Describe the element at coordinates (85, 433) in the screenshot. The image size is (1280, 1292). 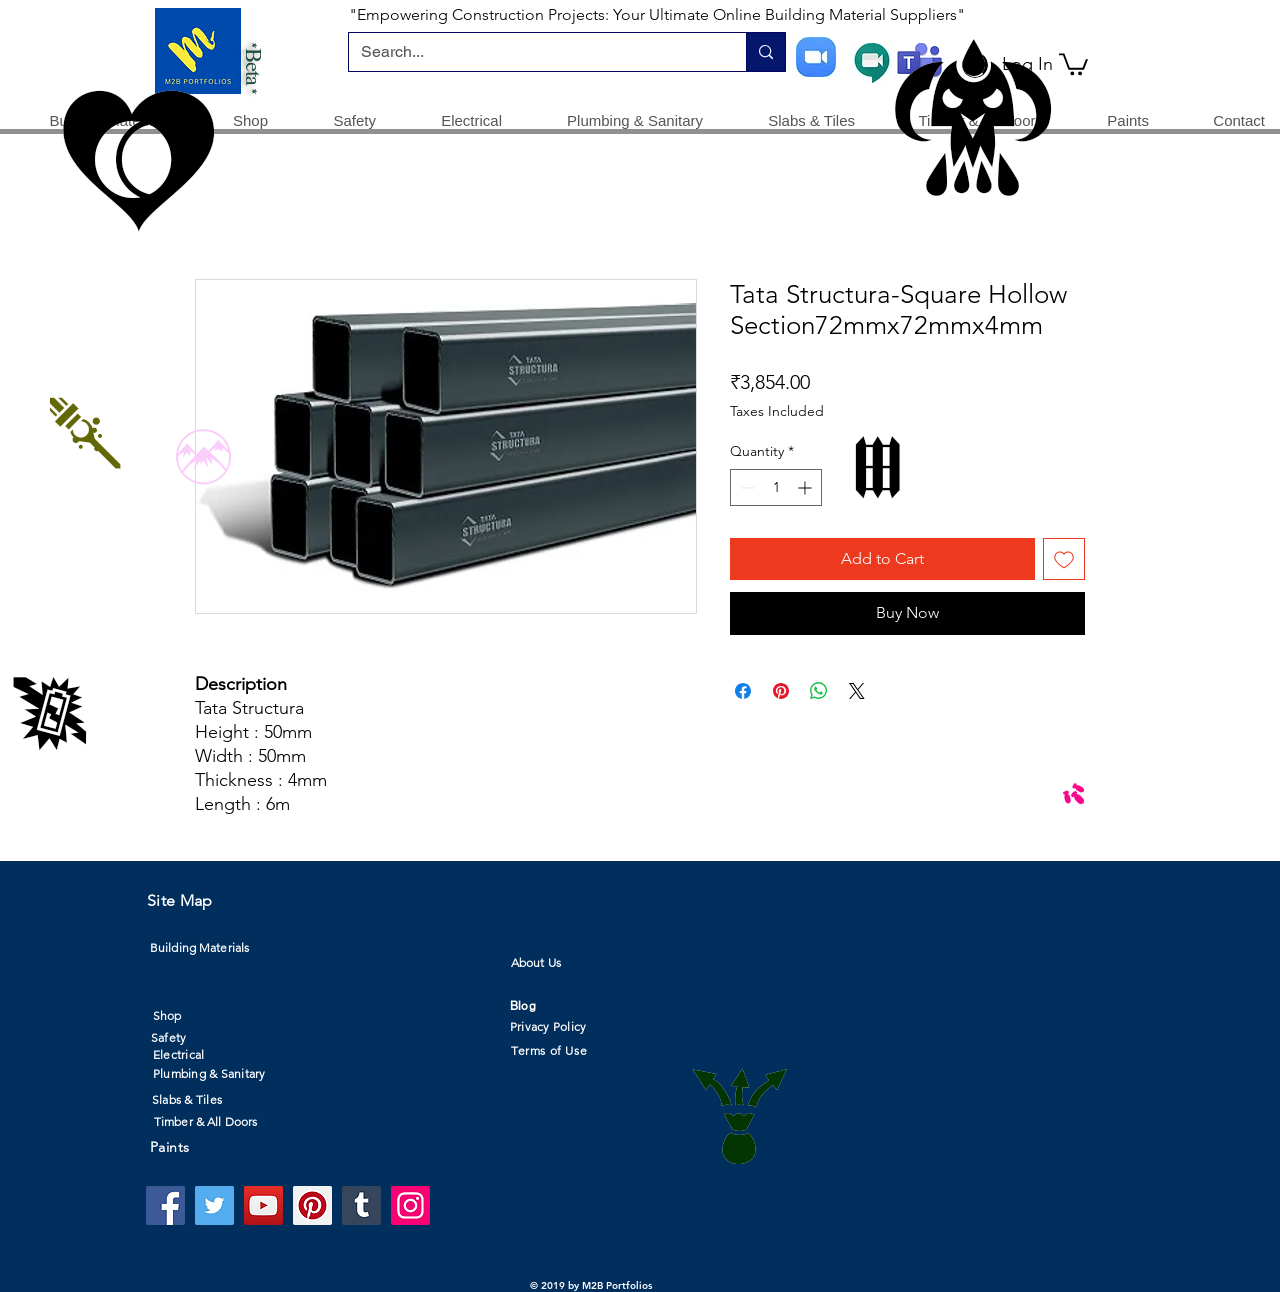
I see `fire laser weapon or special attack` at that location.